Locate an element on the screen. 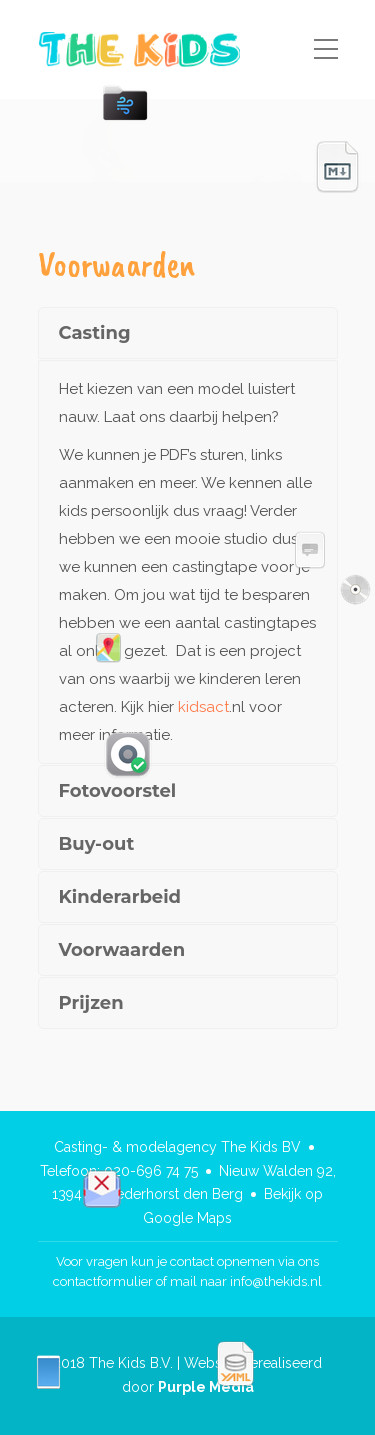 Image resolution: width=375 pixels, height=1435 pixels. a geo+json geographic data file is located at coordinates (108, 647).